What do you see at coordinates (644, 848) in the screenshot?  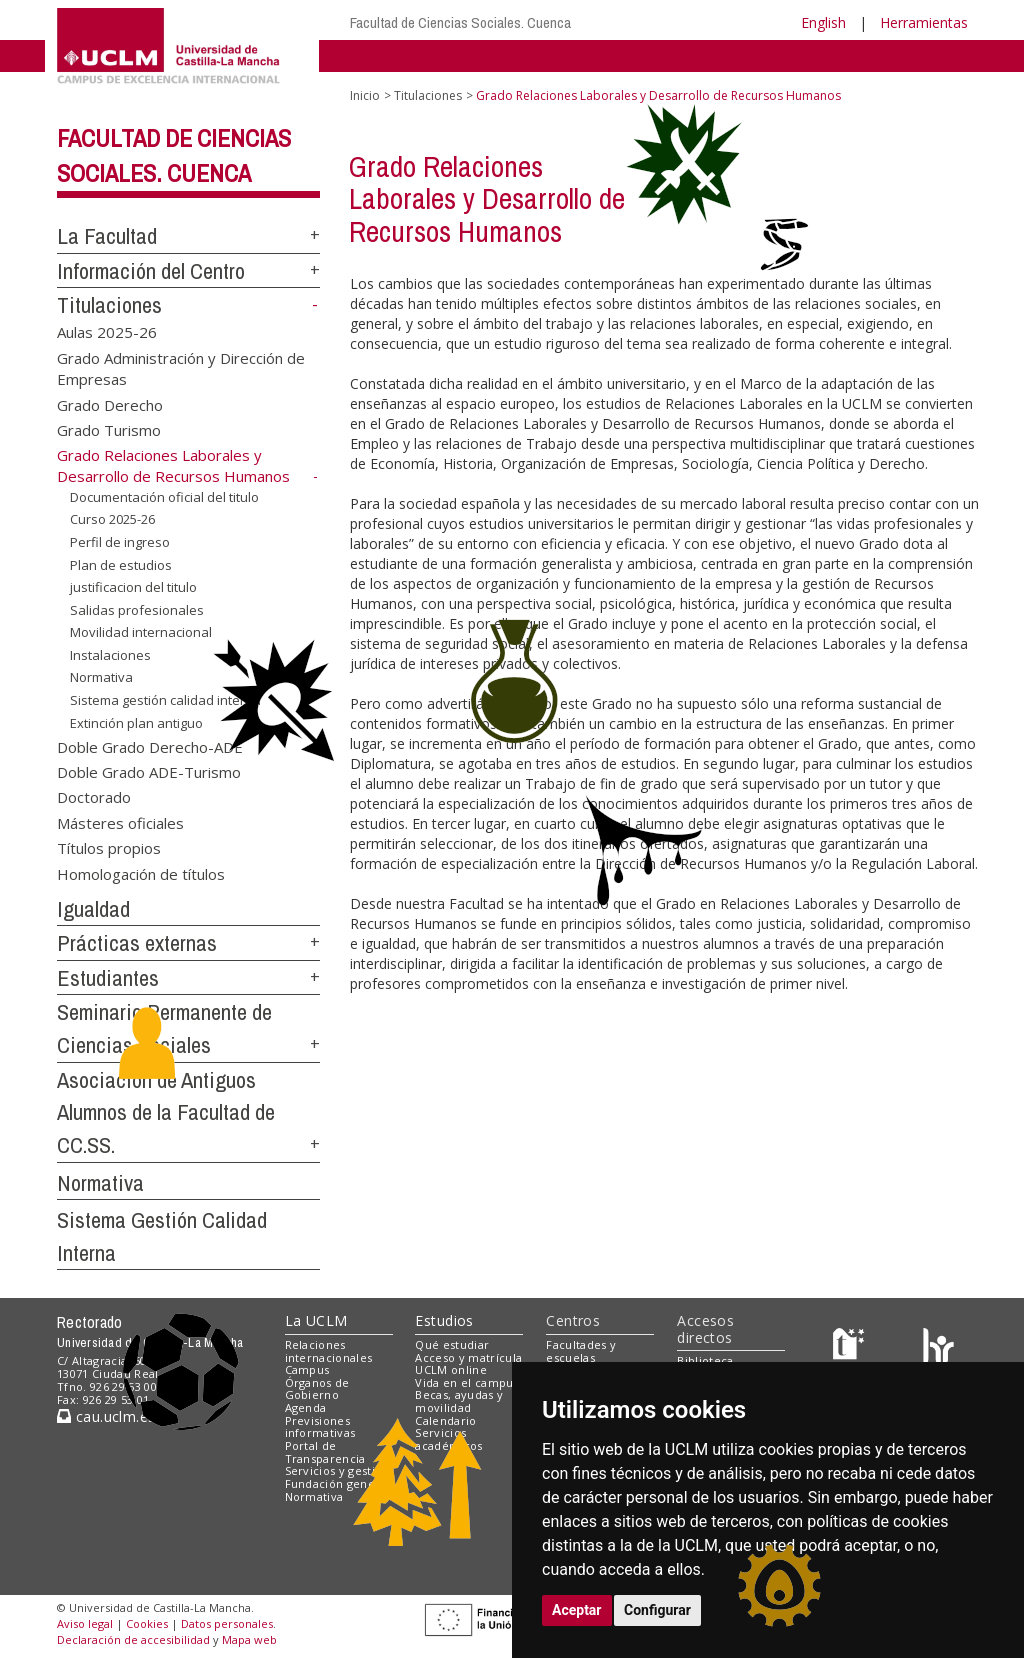 I see `indicates bleeding or wound status effect in a game` at bounding box center [644, 848].